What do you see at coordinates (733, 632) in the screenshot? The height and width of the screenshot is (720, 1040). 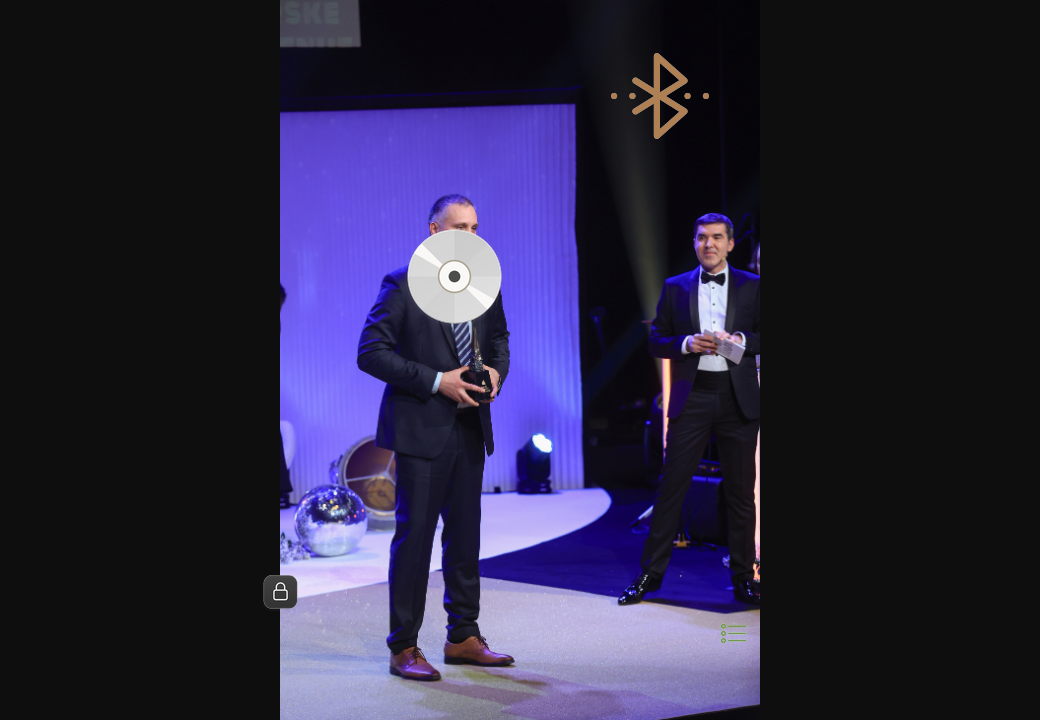 I see `view task list or to-do items` at bounding box center [733, 632].